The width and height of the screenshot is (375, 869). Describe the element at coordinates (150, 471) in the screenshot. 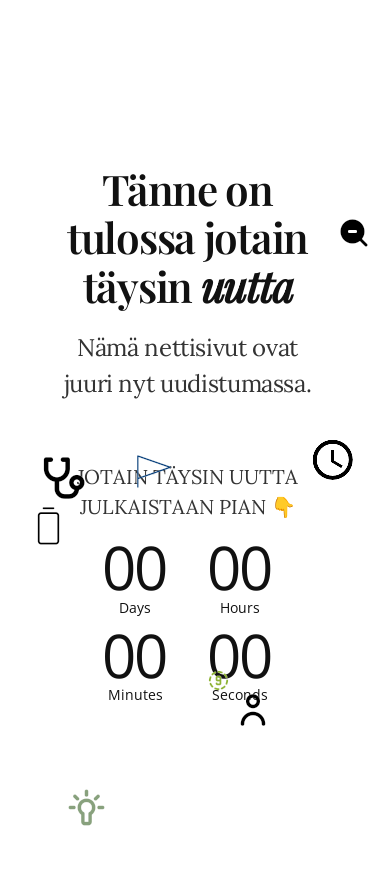

I see `flag or bookmark an item` at that location.